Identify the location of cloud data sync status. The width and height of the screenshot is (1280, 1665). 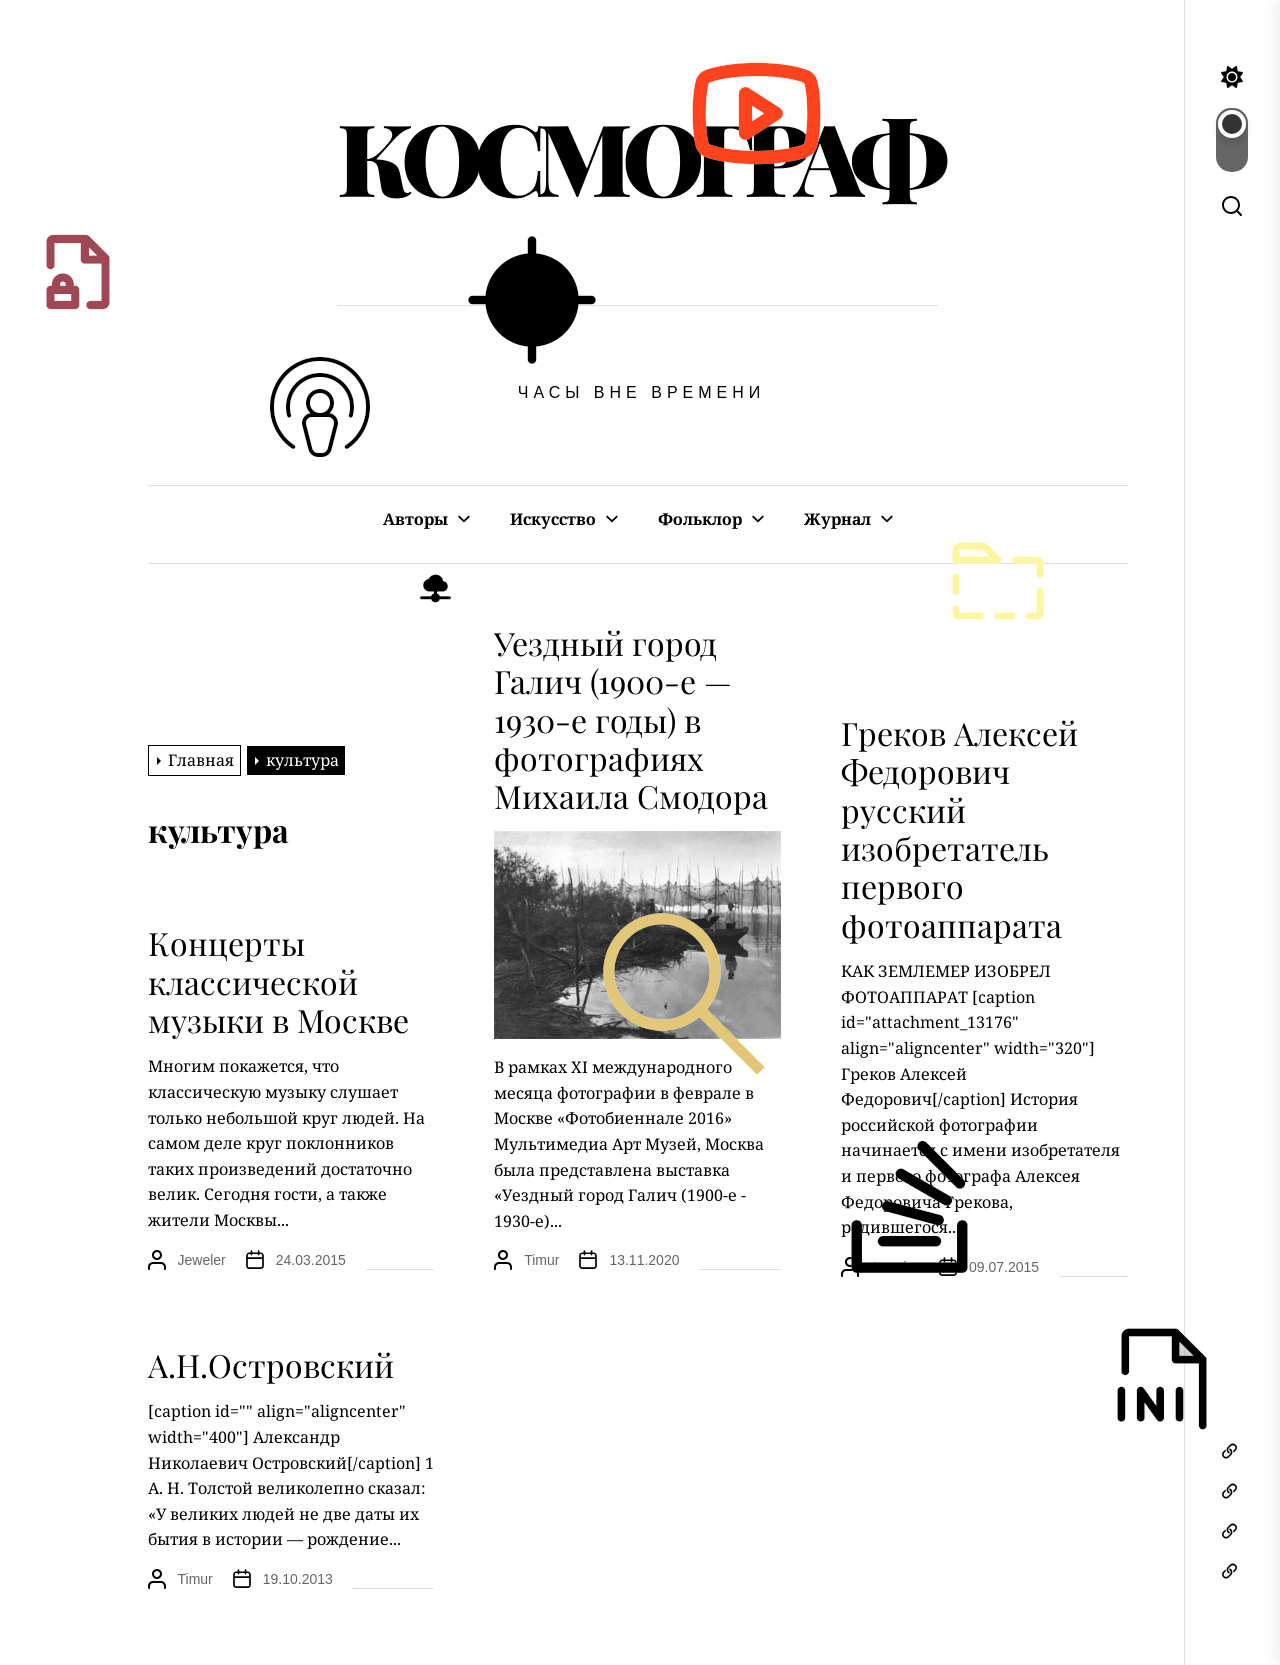
(435, 588).